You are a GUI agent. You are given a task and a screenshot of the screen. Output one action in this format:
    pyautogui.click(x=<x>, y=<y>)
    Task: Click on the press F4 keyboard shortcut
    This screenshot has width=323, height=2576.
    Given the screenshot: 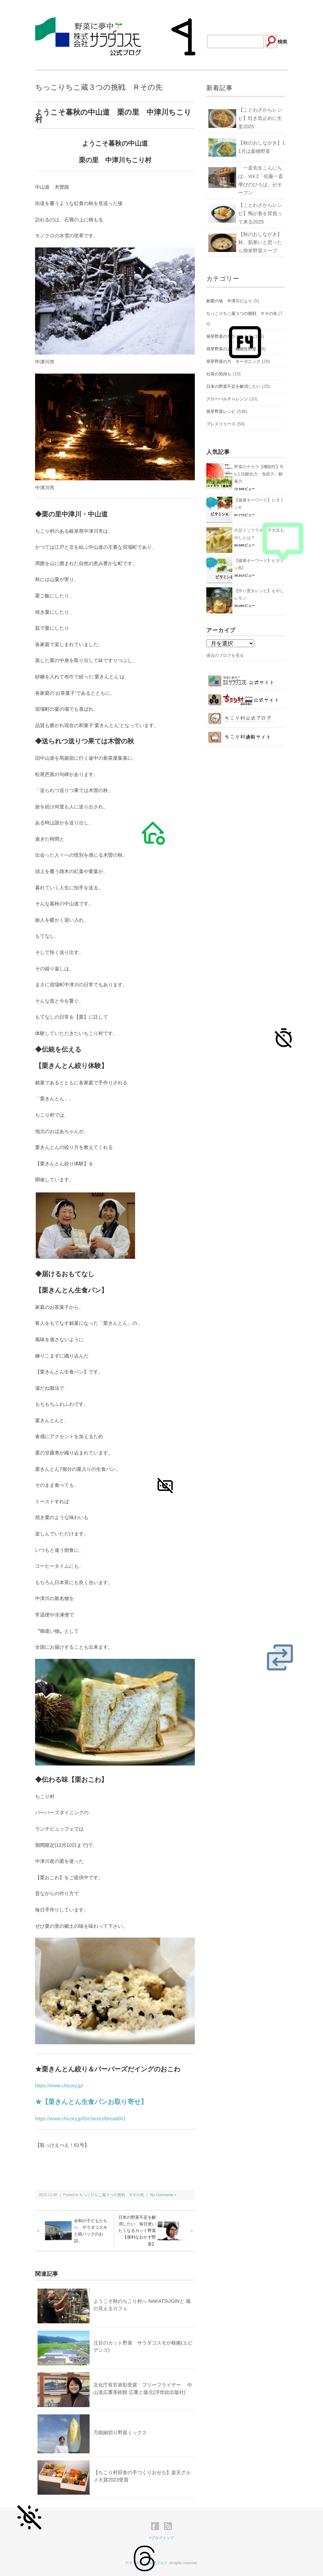 What is the action you would take?
    pyautogui.click(x=245, y=342)
    